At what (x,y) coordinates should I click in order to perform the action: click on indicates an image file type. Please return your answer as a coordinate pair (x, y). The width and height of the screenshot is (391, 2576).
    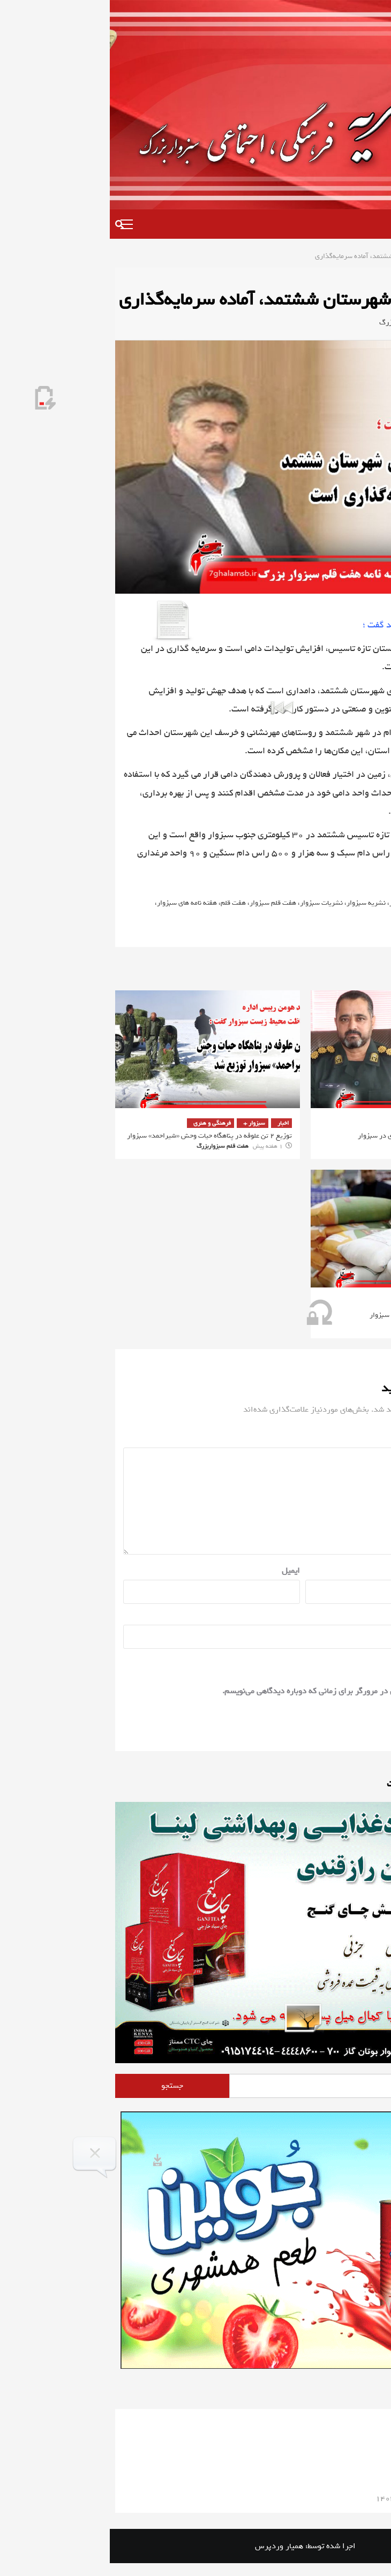
    Looking at the image, I should click on (303, 2019).